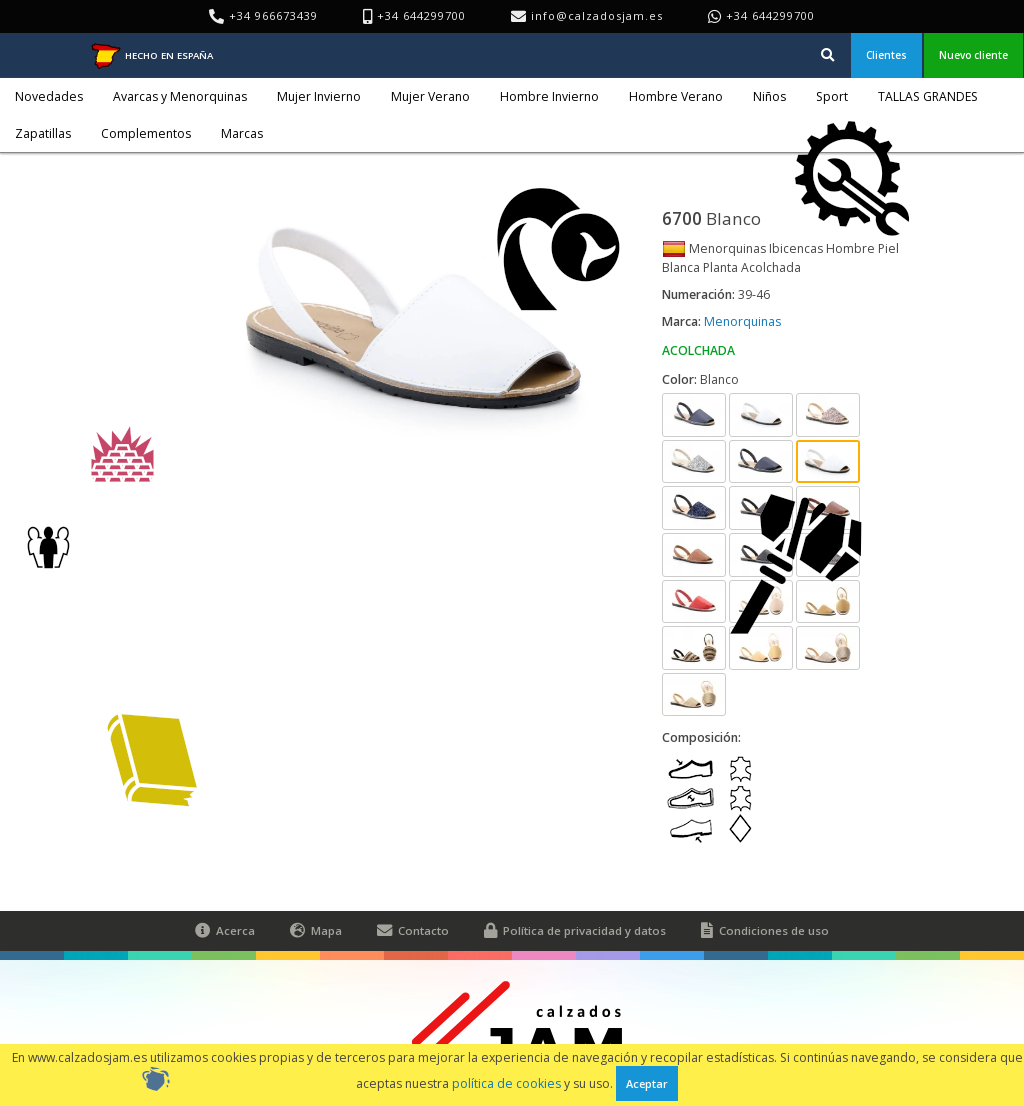 The width and height of the screenshot is (1024, 1106). What do you see at coordinates (152, 760) in the screenshot?
I see `open a guidebook or manual` at bounding box center [152, 760].